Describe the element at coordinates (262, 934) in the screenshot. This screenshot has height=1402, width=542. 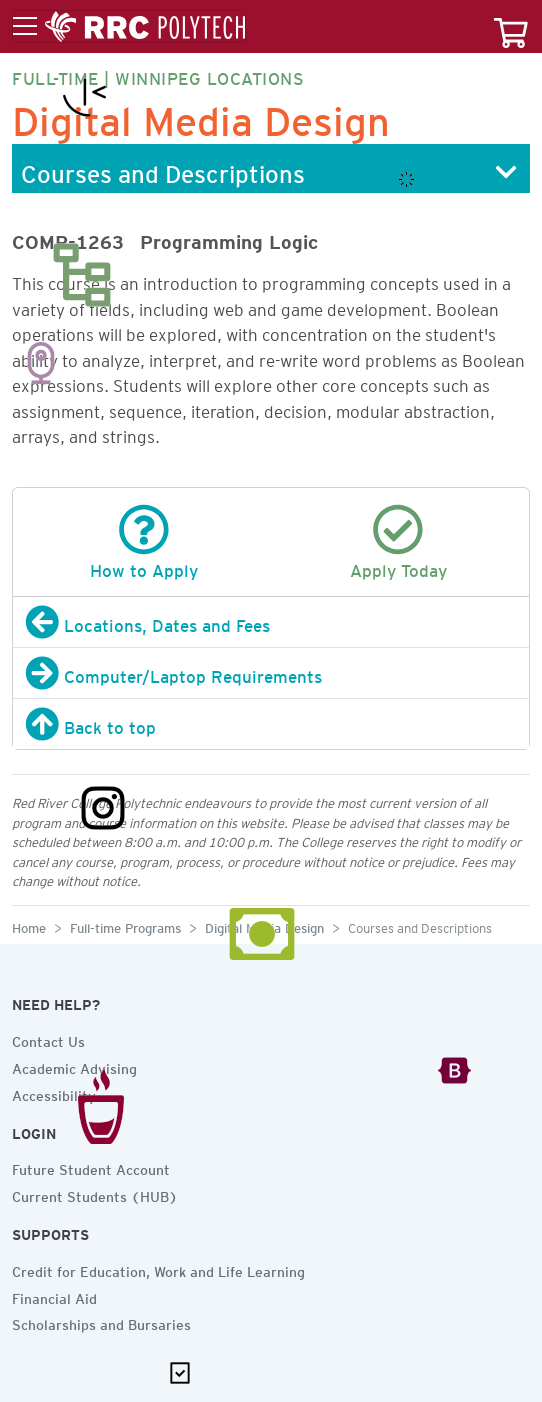
I see `view cash or currency balance` at that location.